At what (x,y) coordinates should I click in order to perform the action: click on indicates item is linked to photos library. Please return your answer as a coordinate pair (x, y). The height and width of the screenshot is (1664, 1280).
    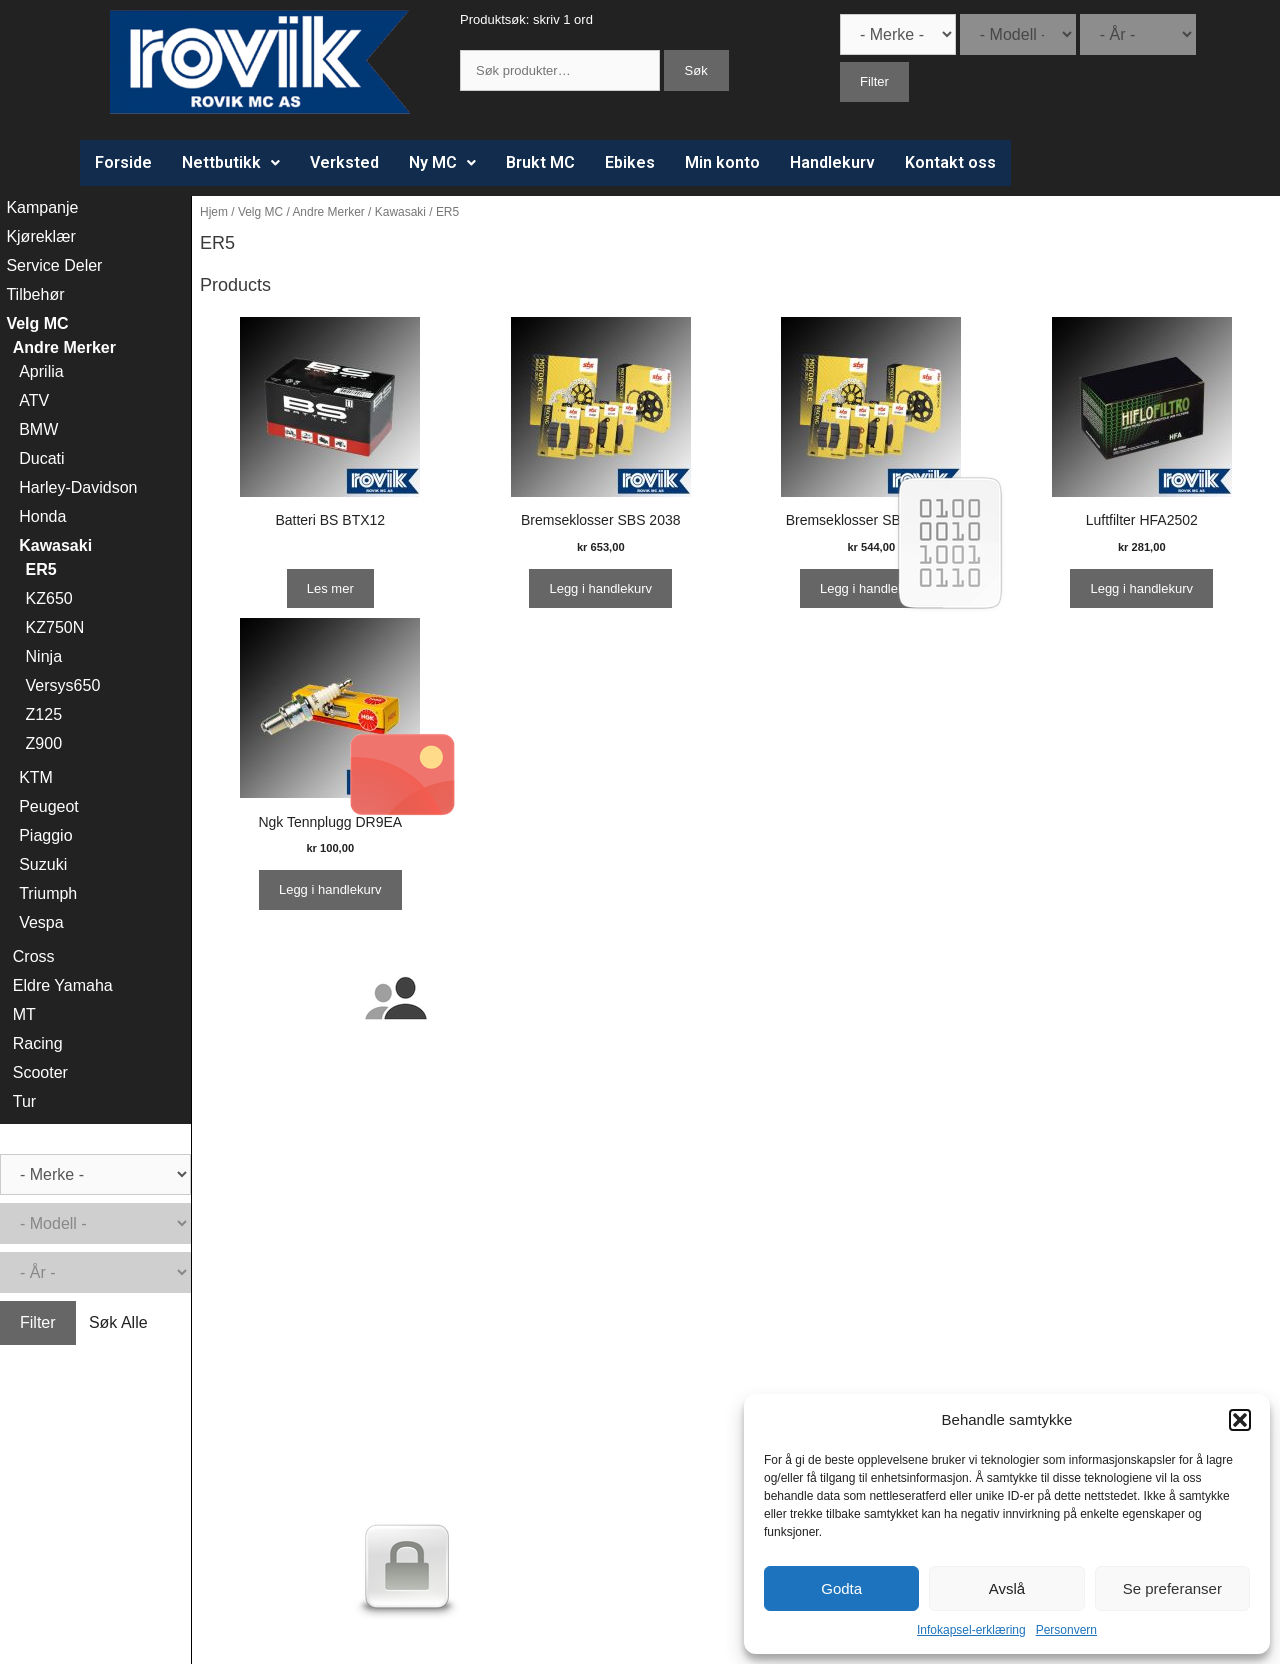
    Looking at the image, I should click on (402, 774).